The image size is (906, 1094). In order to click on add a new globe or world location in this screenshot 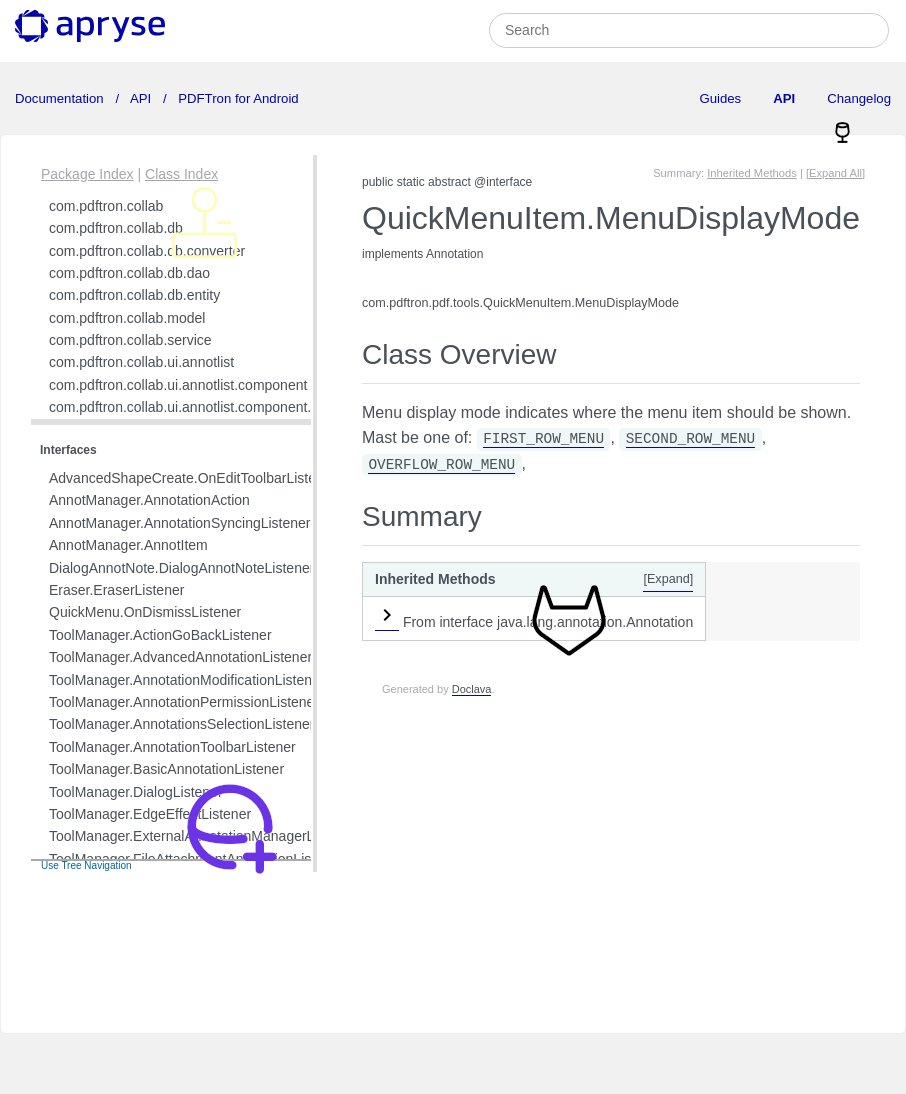, I will do `click(230, 827)`.